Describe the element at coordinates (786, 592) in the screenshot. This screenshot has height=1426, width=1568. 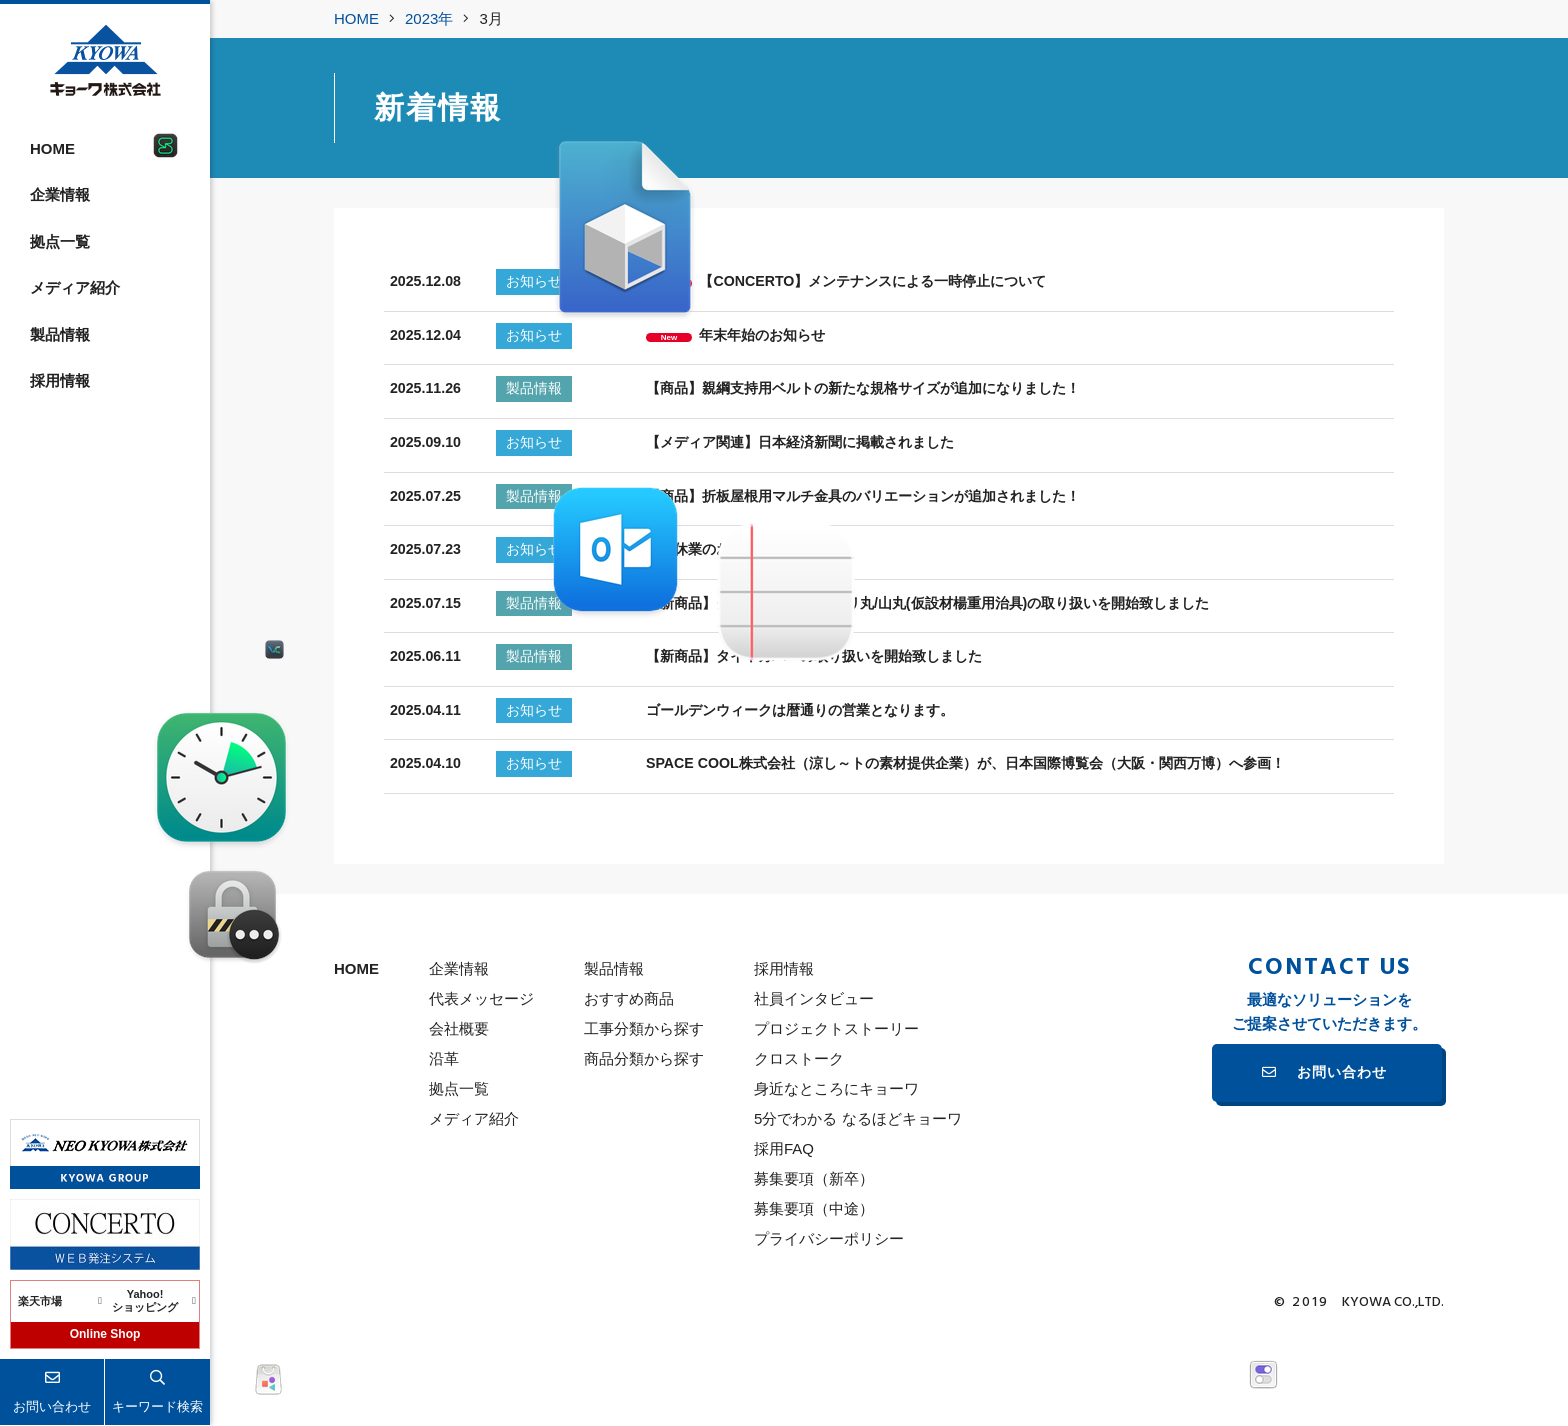
I see `open the text editor app` at that location.